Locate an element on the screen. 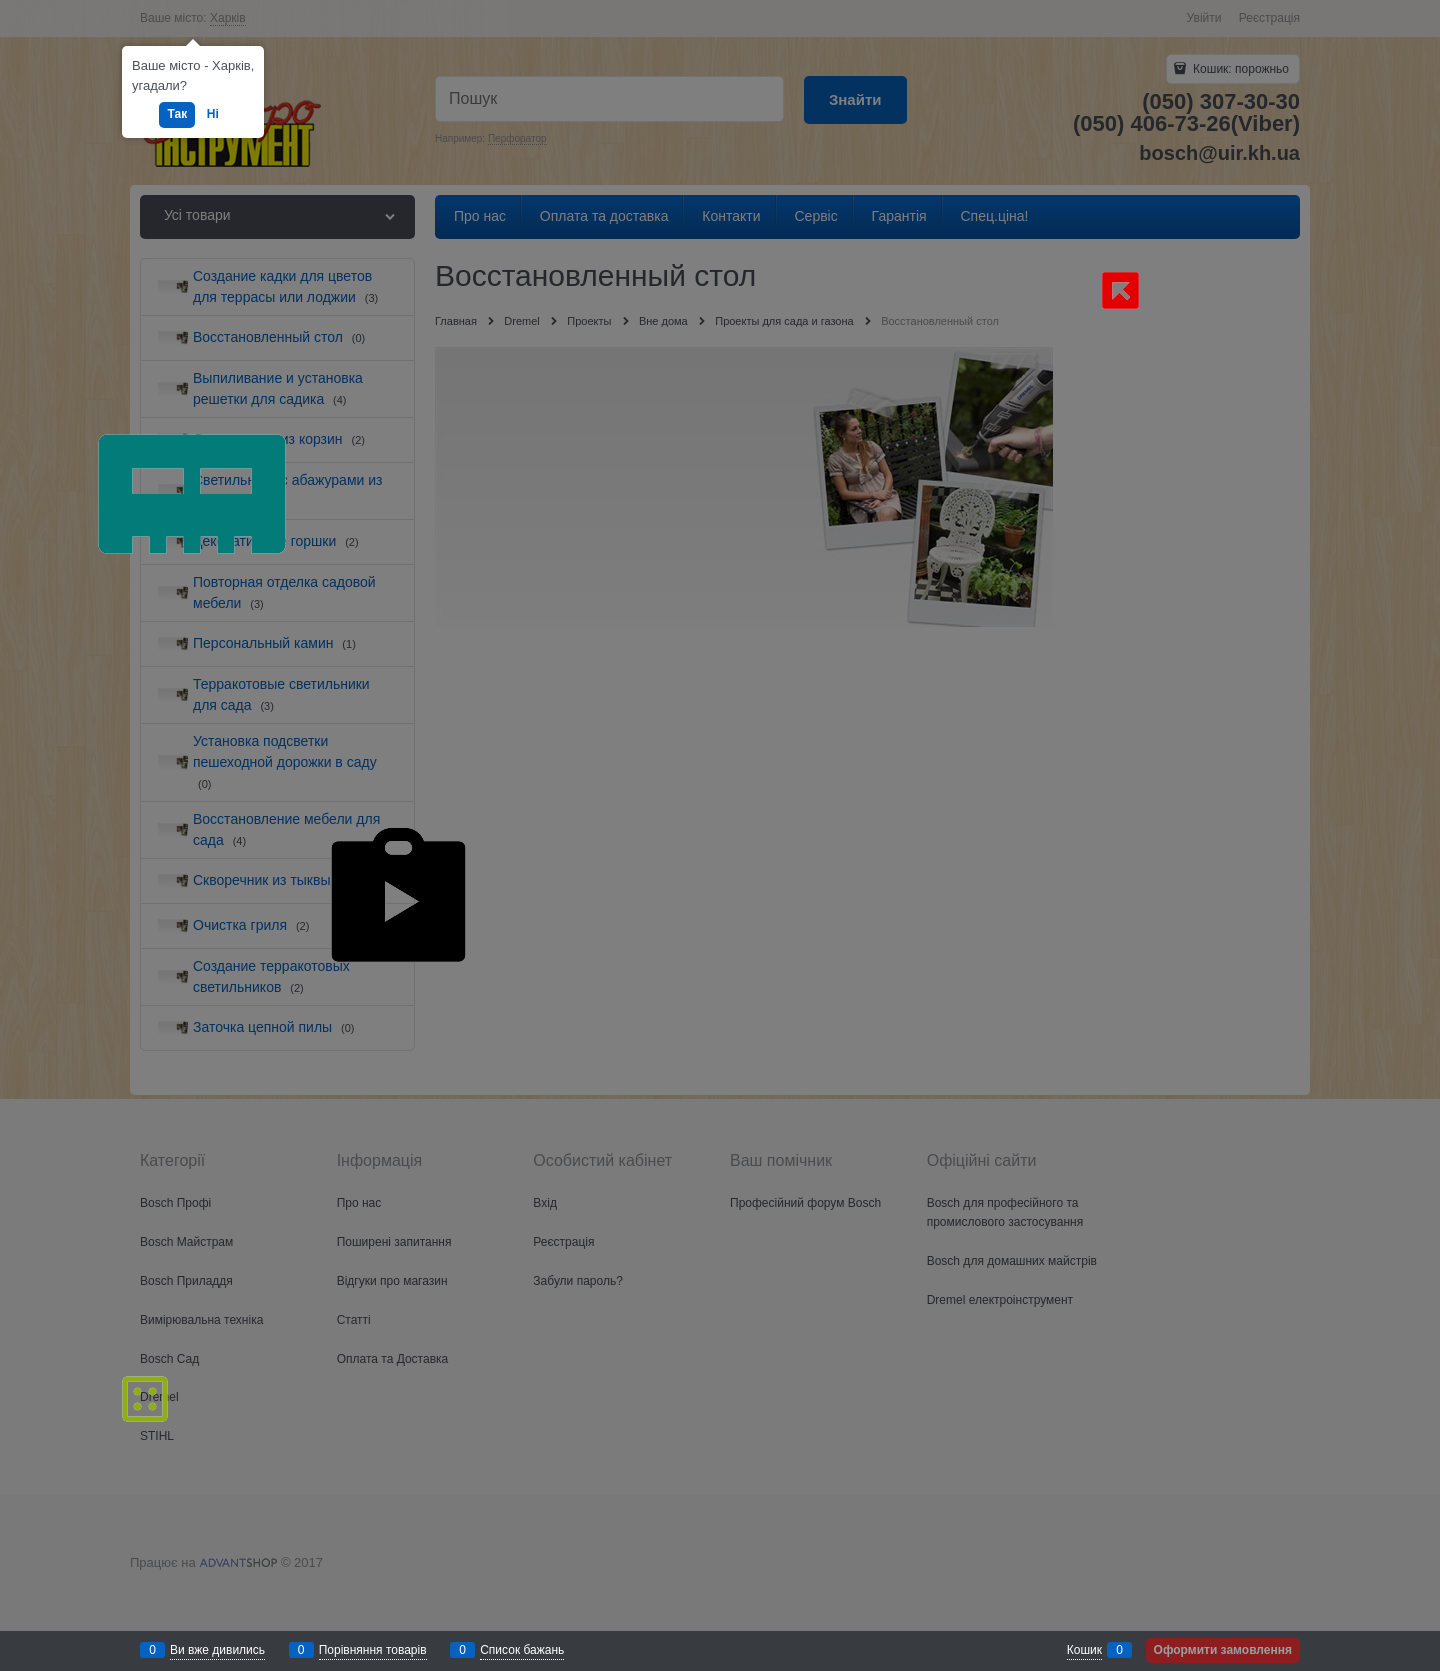 The image size is (1440, 1671). start a presentation or slideshow is located at coordinates (398, 901).